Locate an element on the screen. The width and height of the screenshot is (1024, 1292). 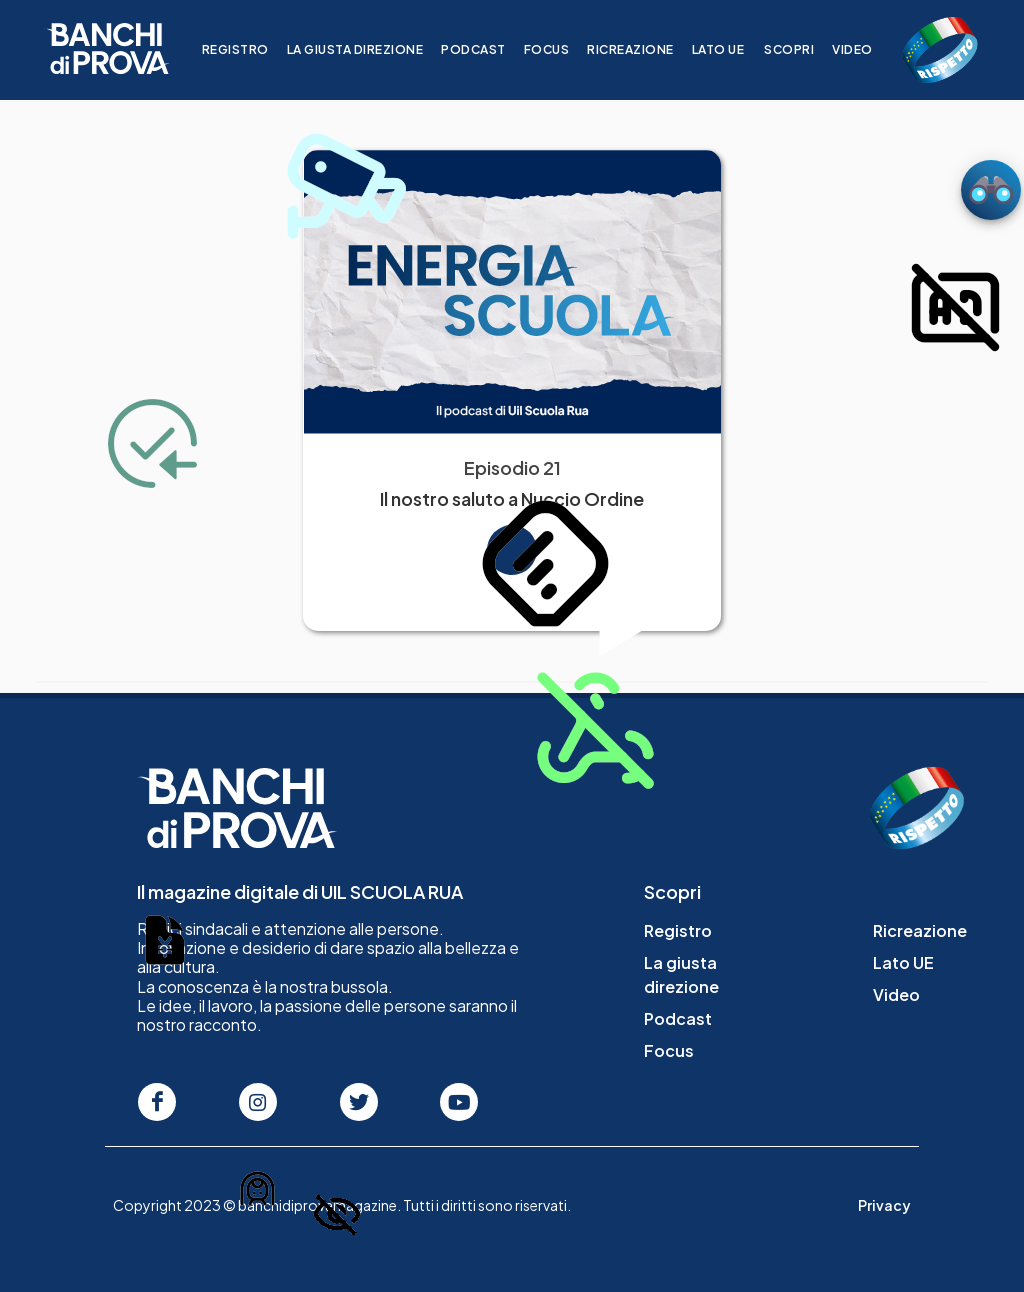
view yen currency document is located at coordinates (165, 940).